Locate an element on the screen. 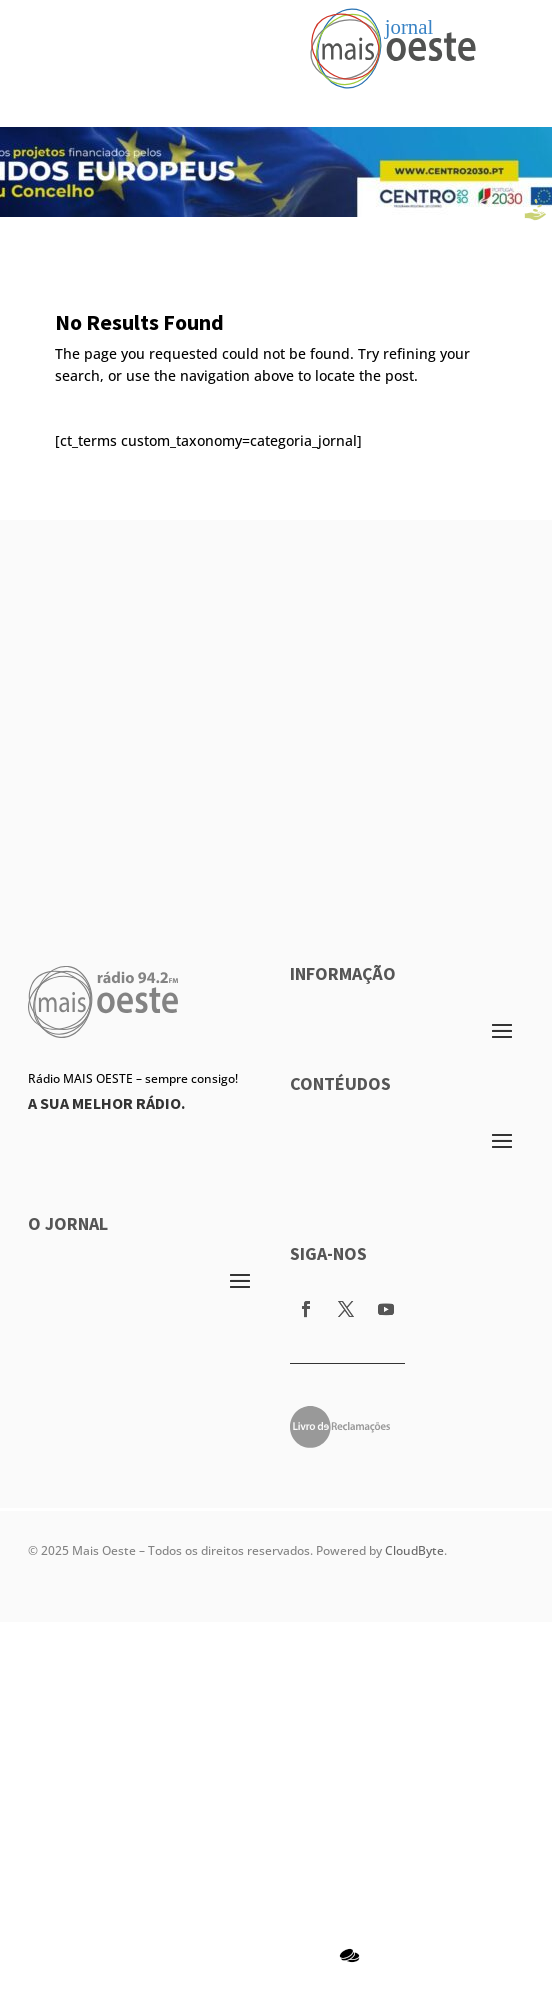 The height and width of the screenshot is (1991, 552). view your coin balance or currency is located at coordinates (349, 1955).